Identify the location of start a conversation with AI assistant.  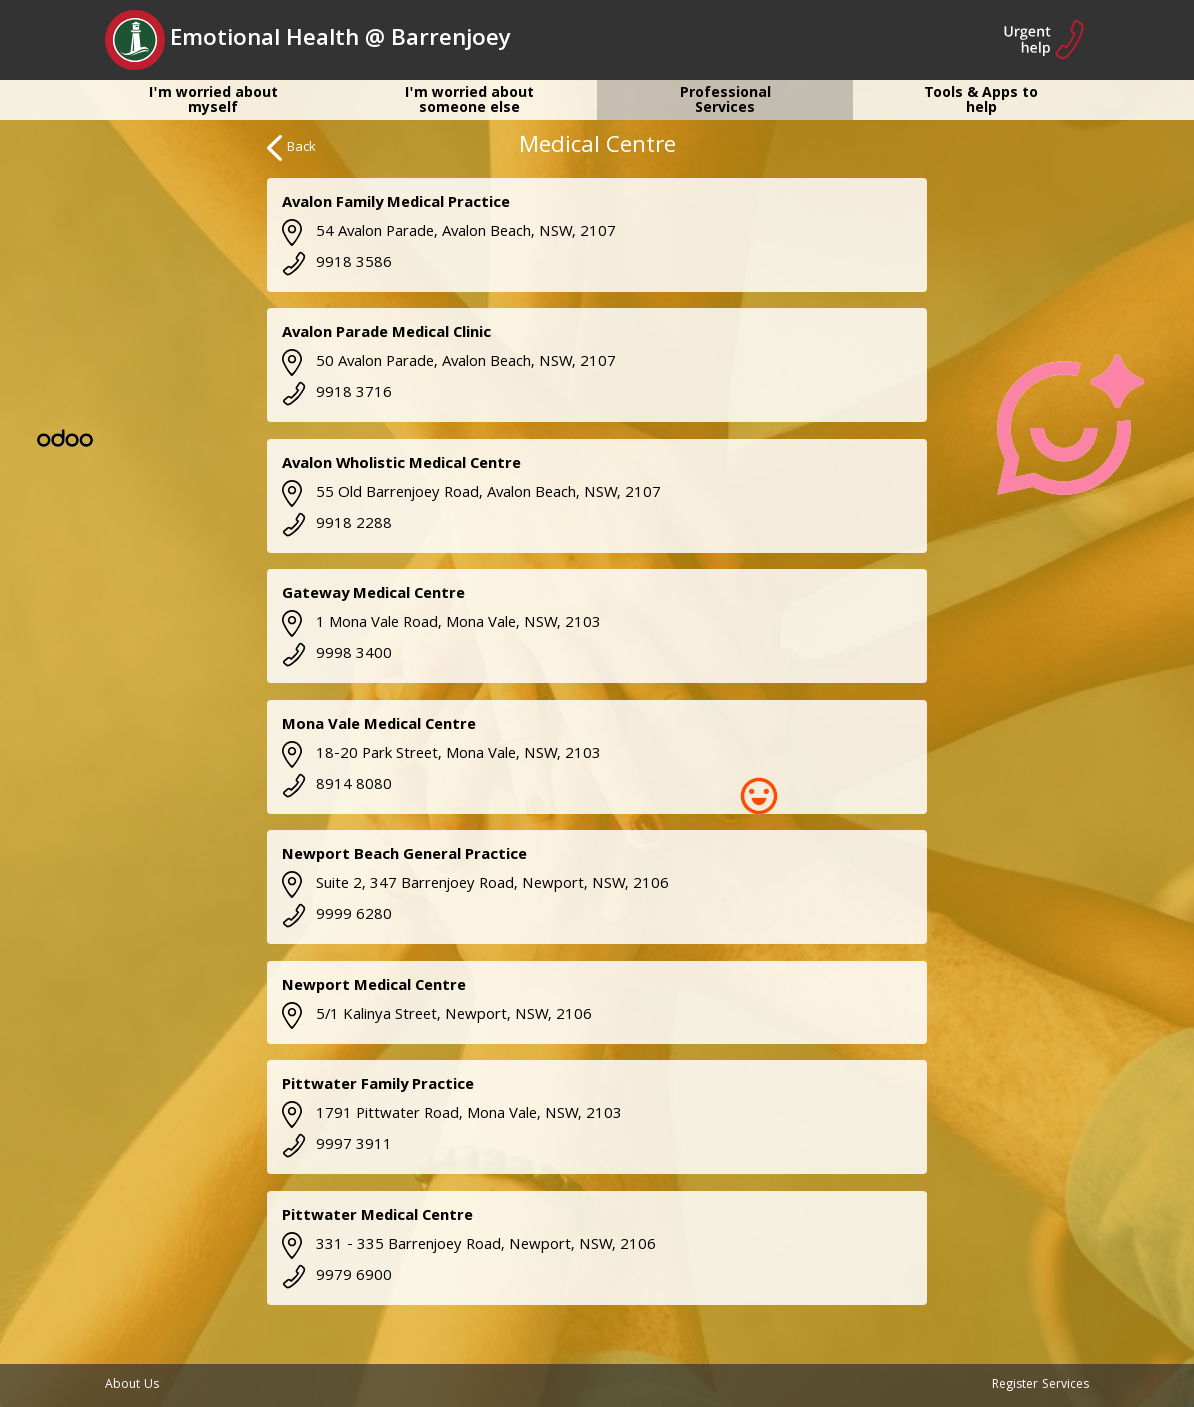
(1064, 428).